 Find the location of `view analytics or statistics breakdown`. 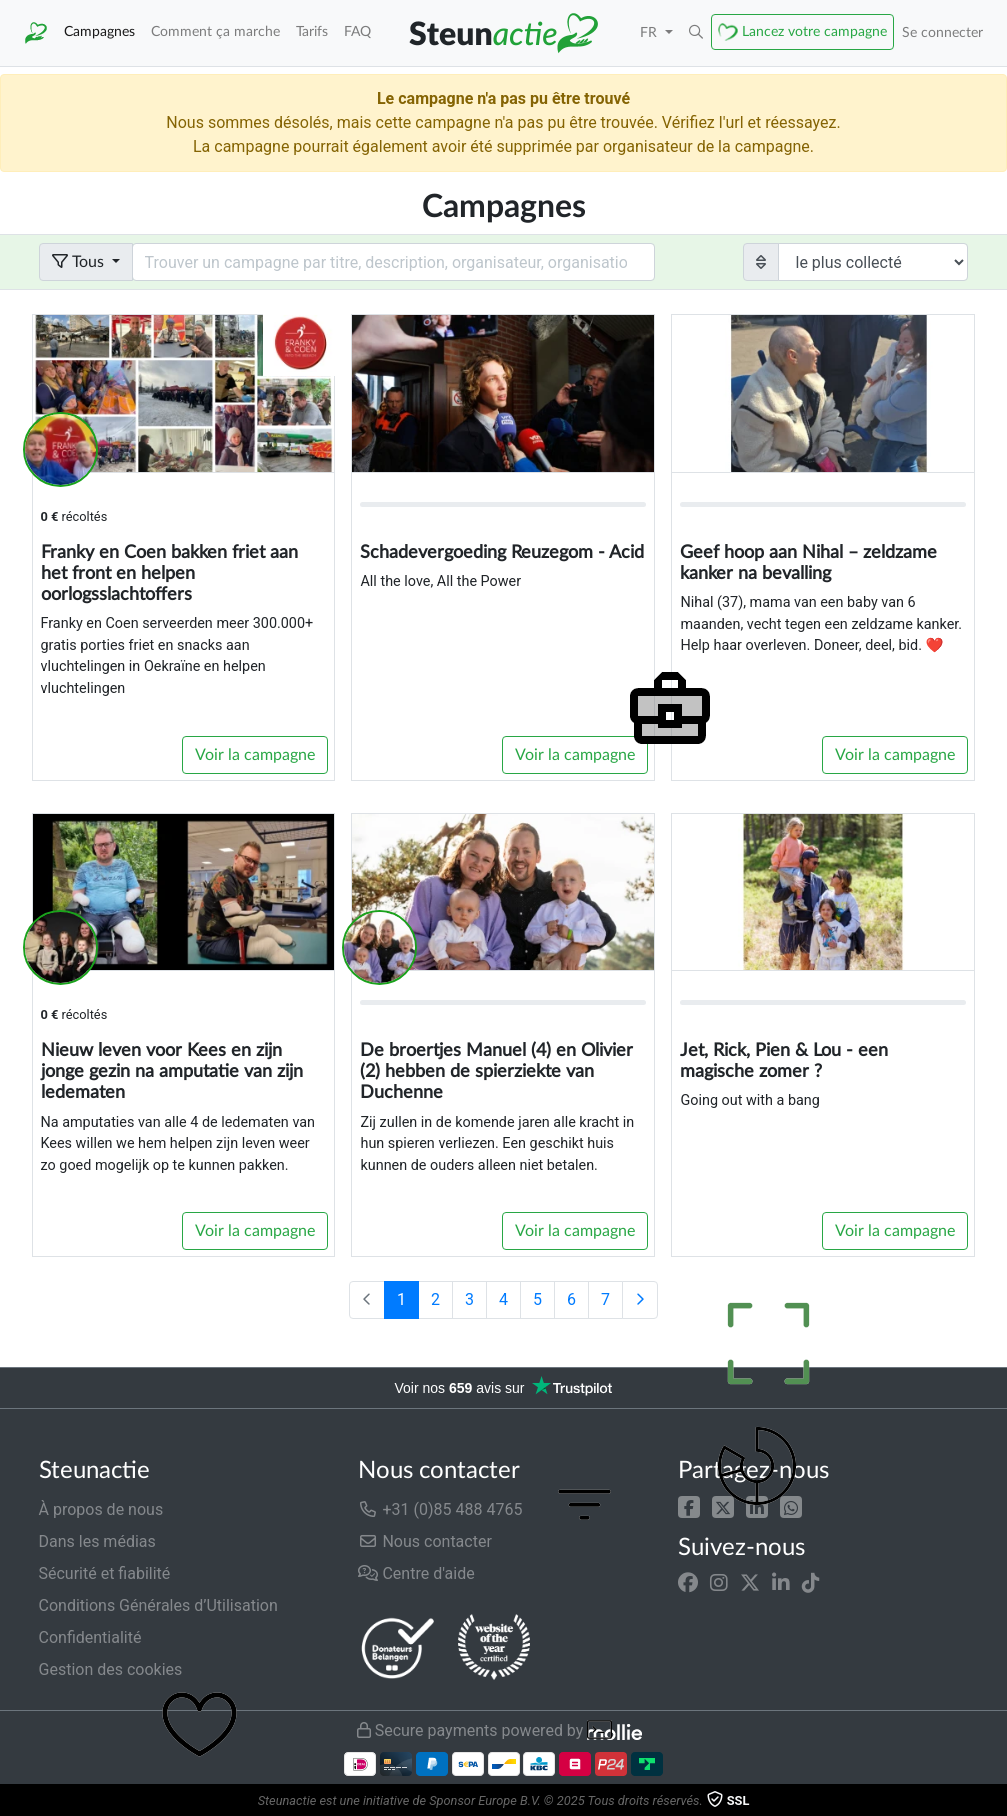

view analytics or statistics breakdown is located at coordinates (757, 1466).